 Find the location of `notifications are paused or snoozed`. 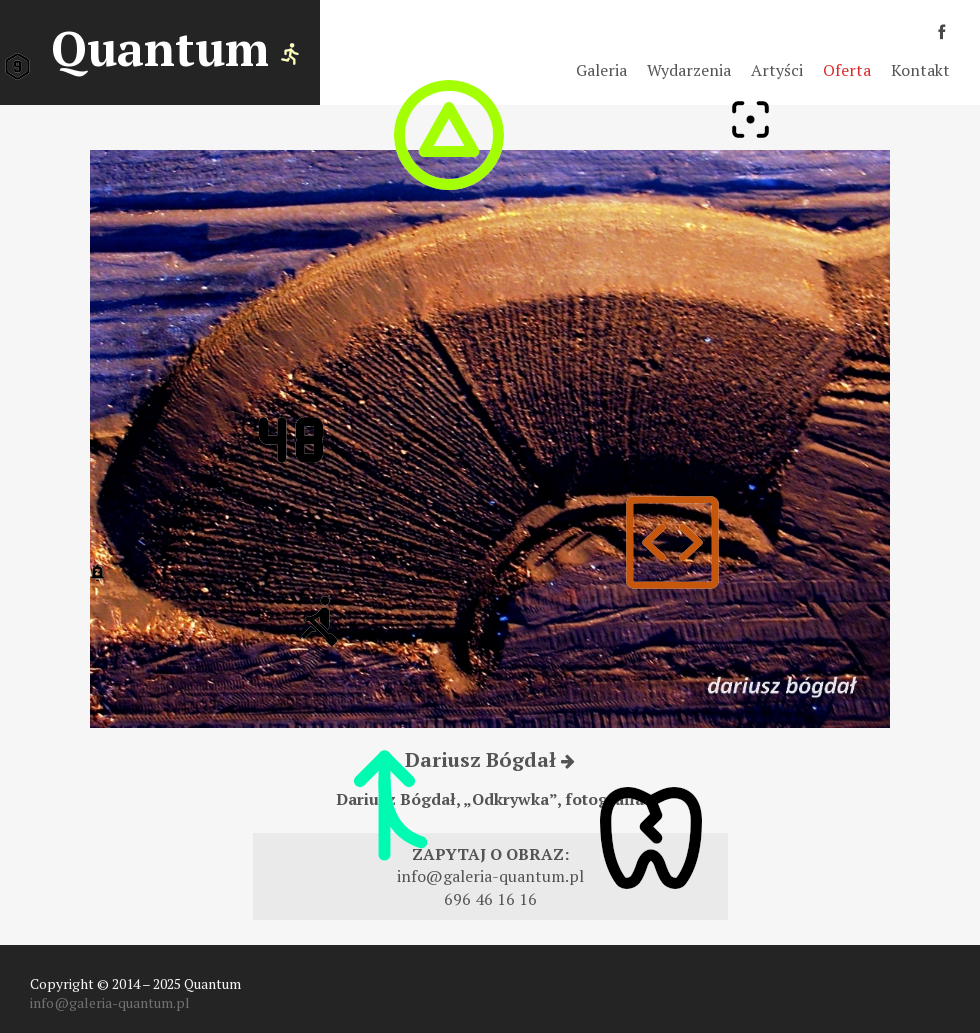

notifications are paused or snoozed is located at coordinates (97, 572).